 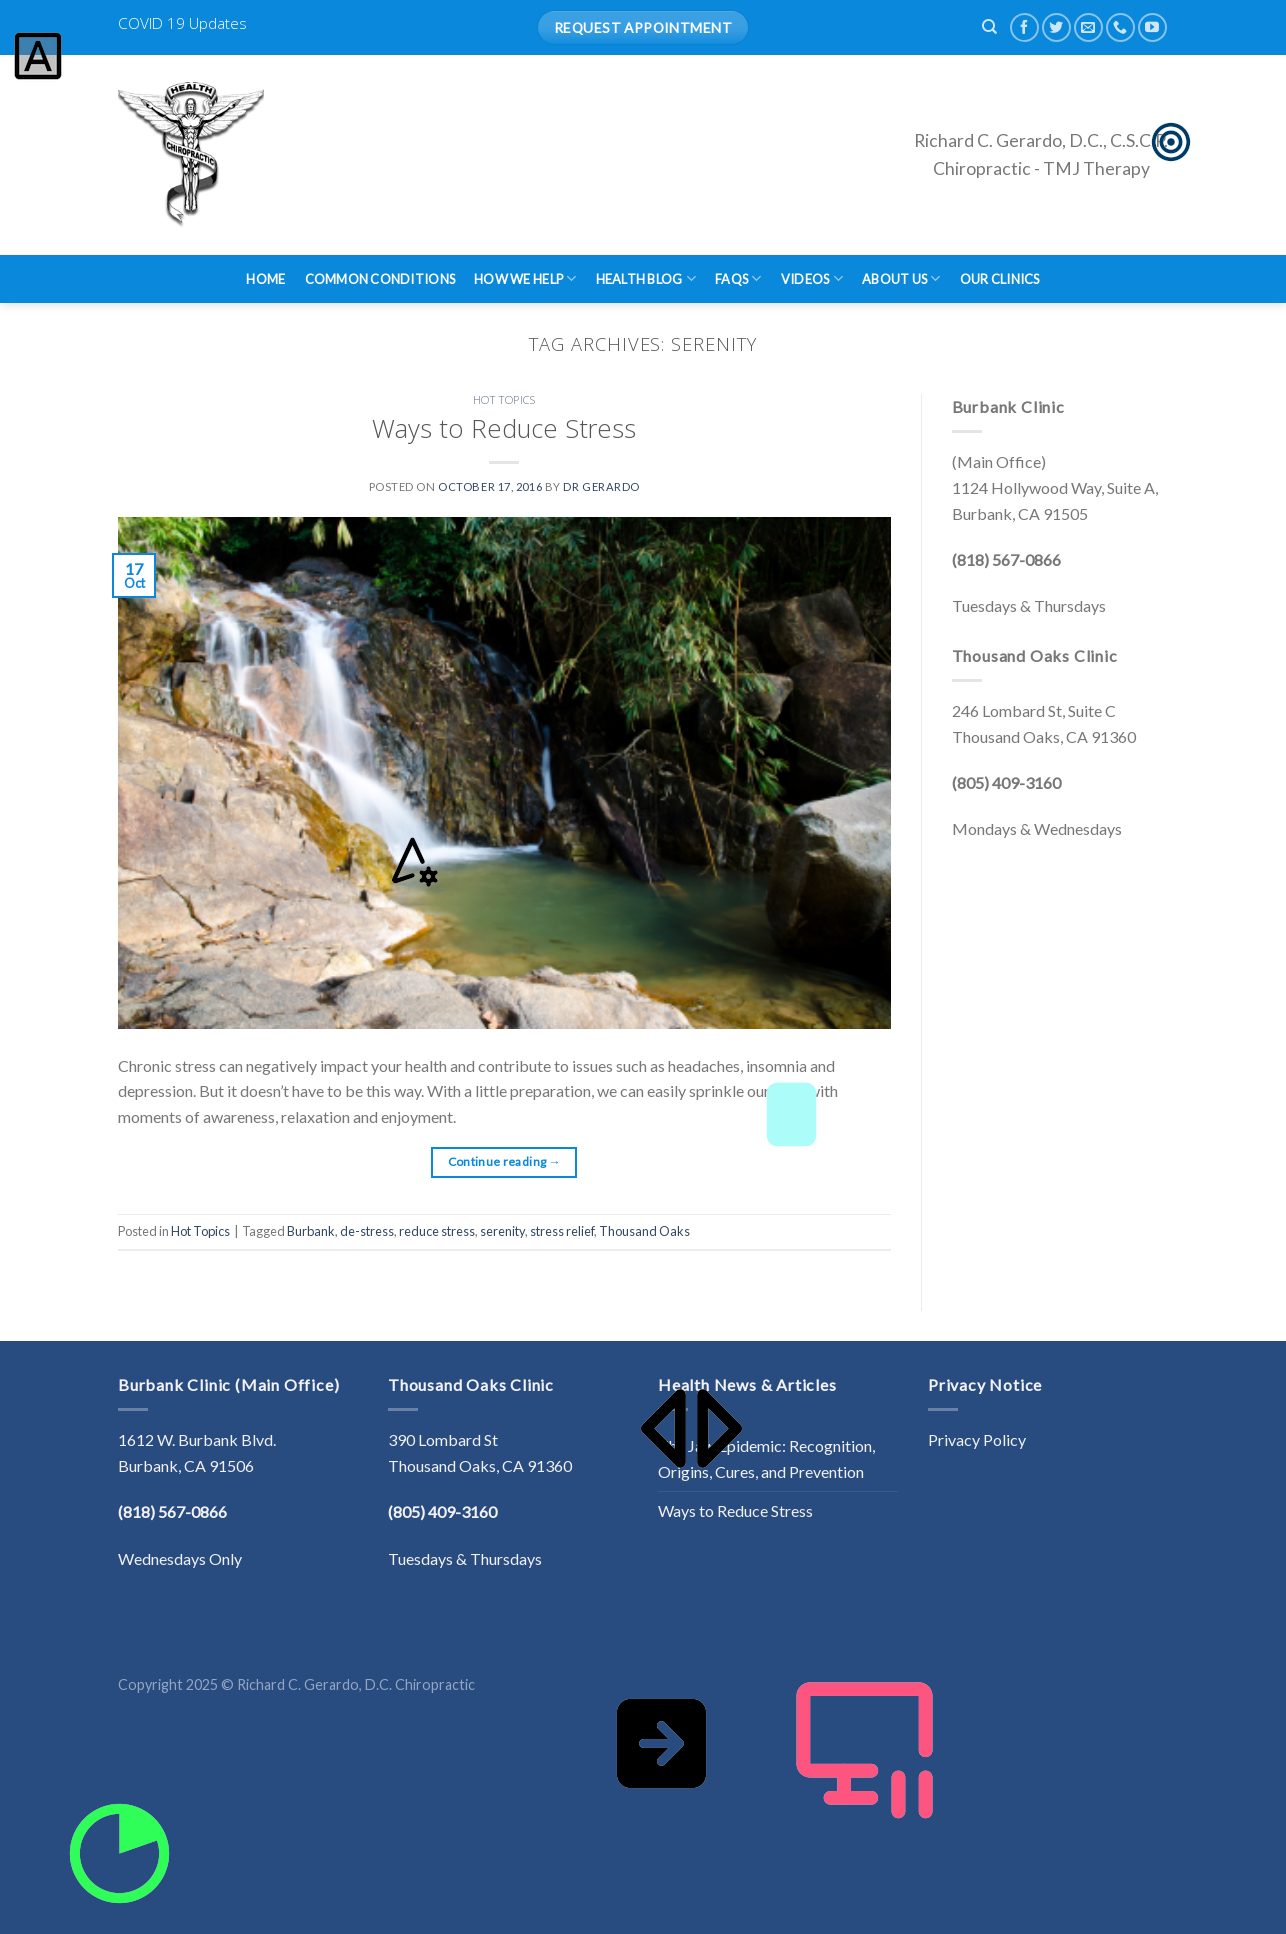 I want to click on switch to portrait orientation, so click(x=791, y=1114).